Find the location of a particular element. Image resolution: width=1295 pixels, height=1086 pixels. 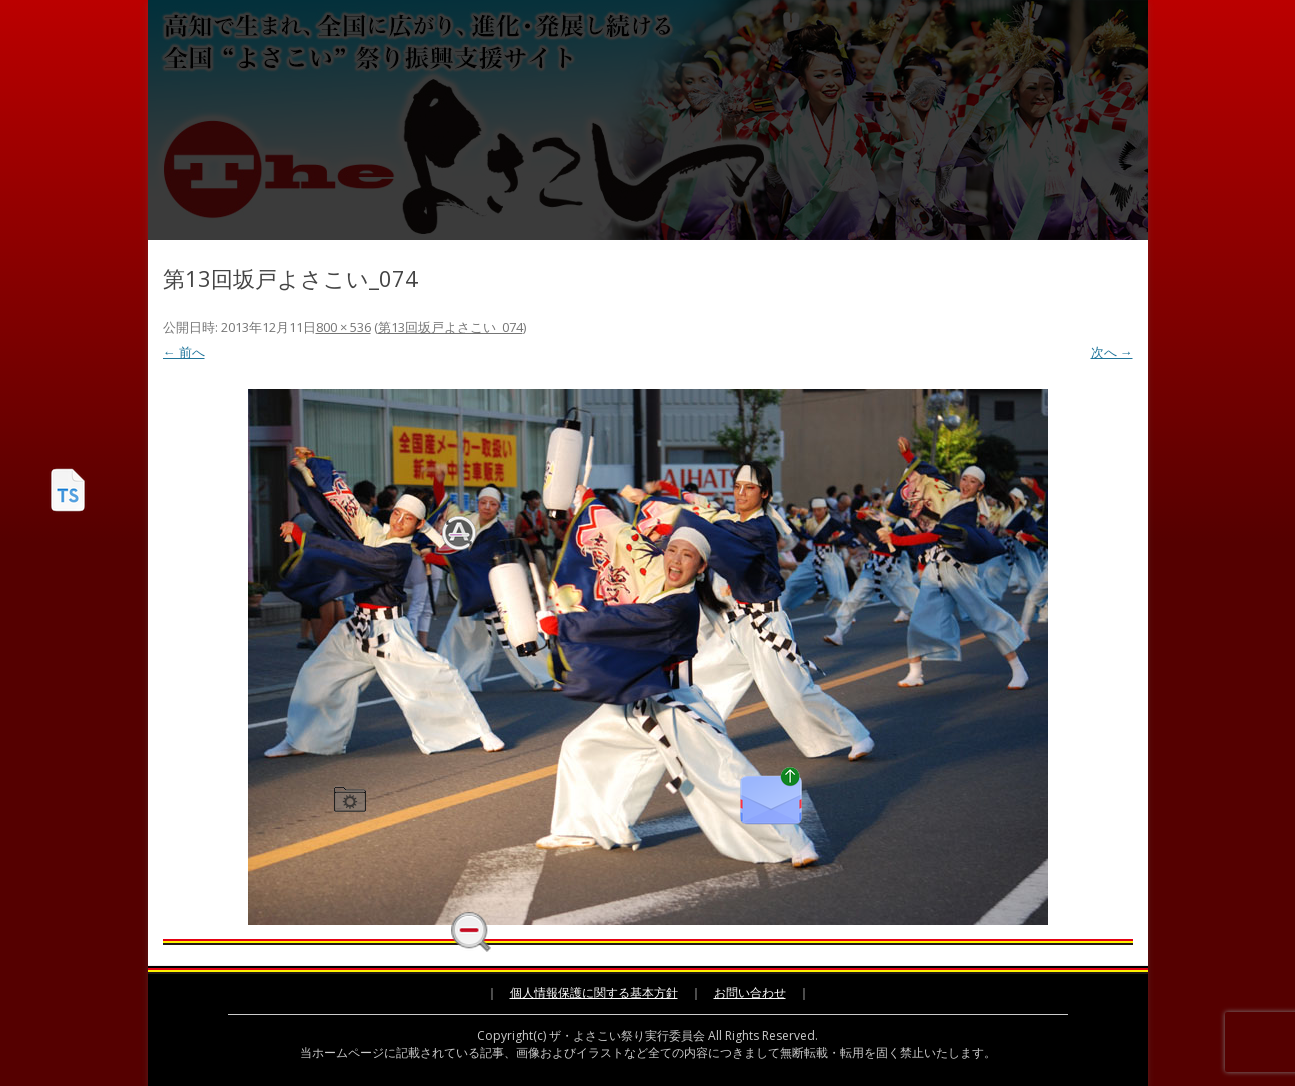

access smart folder with automated mail rules is located at coordinates (350, 799).